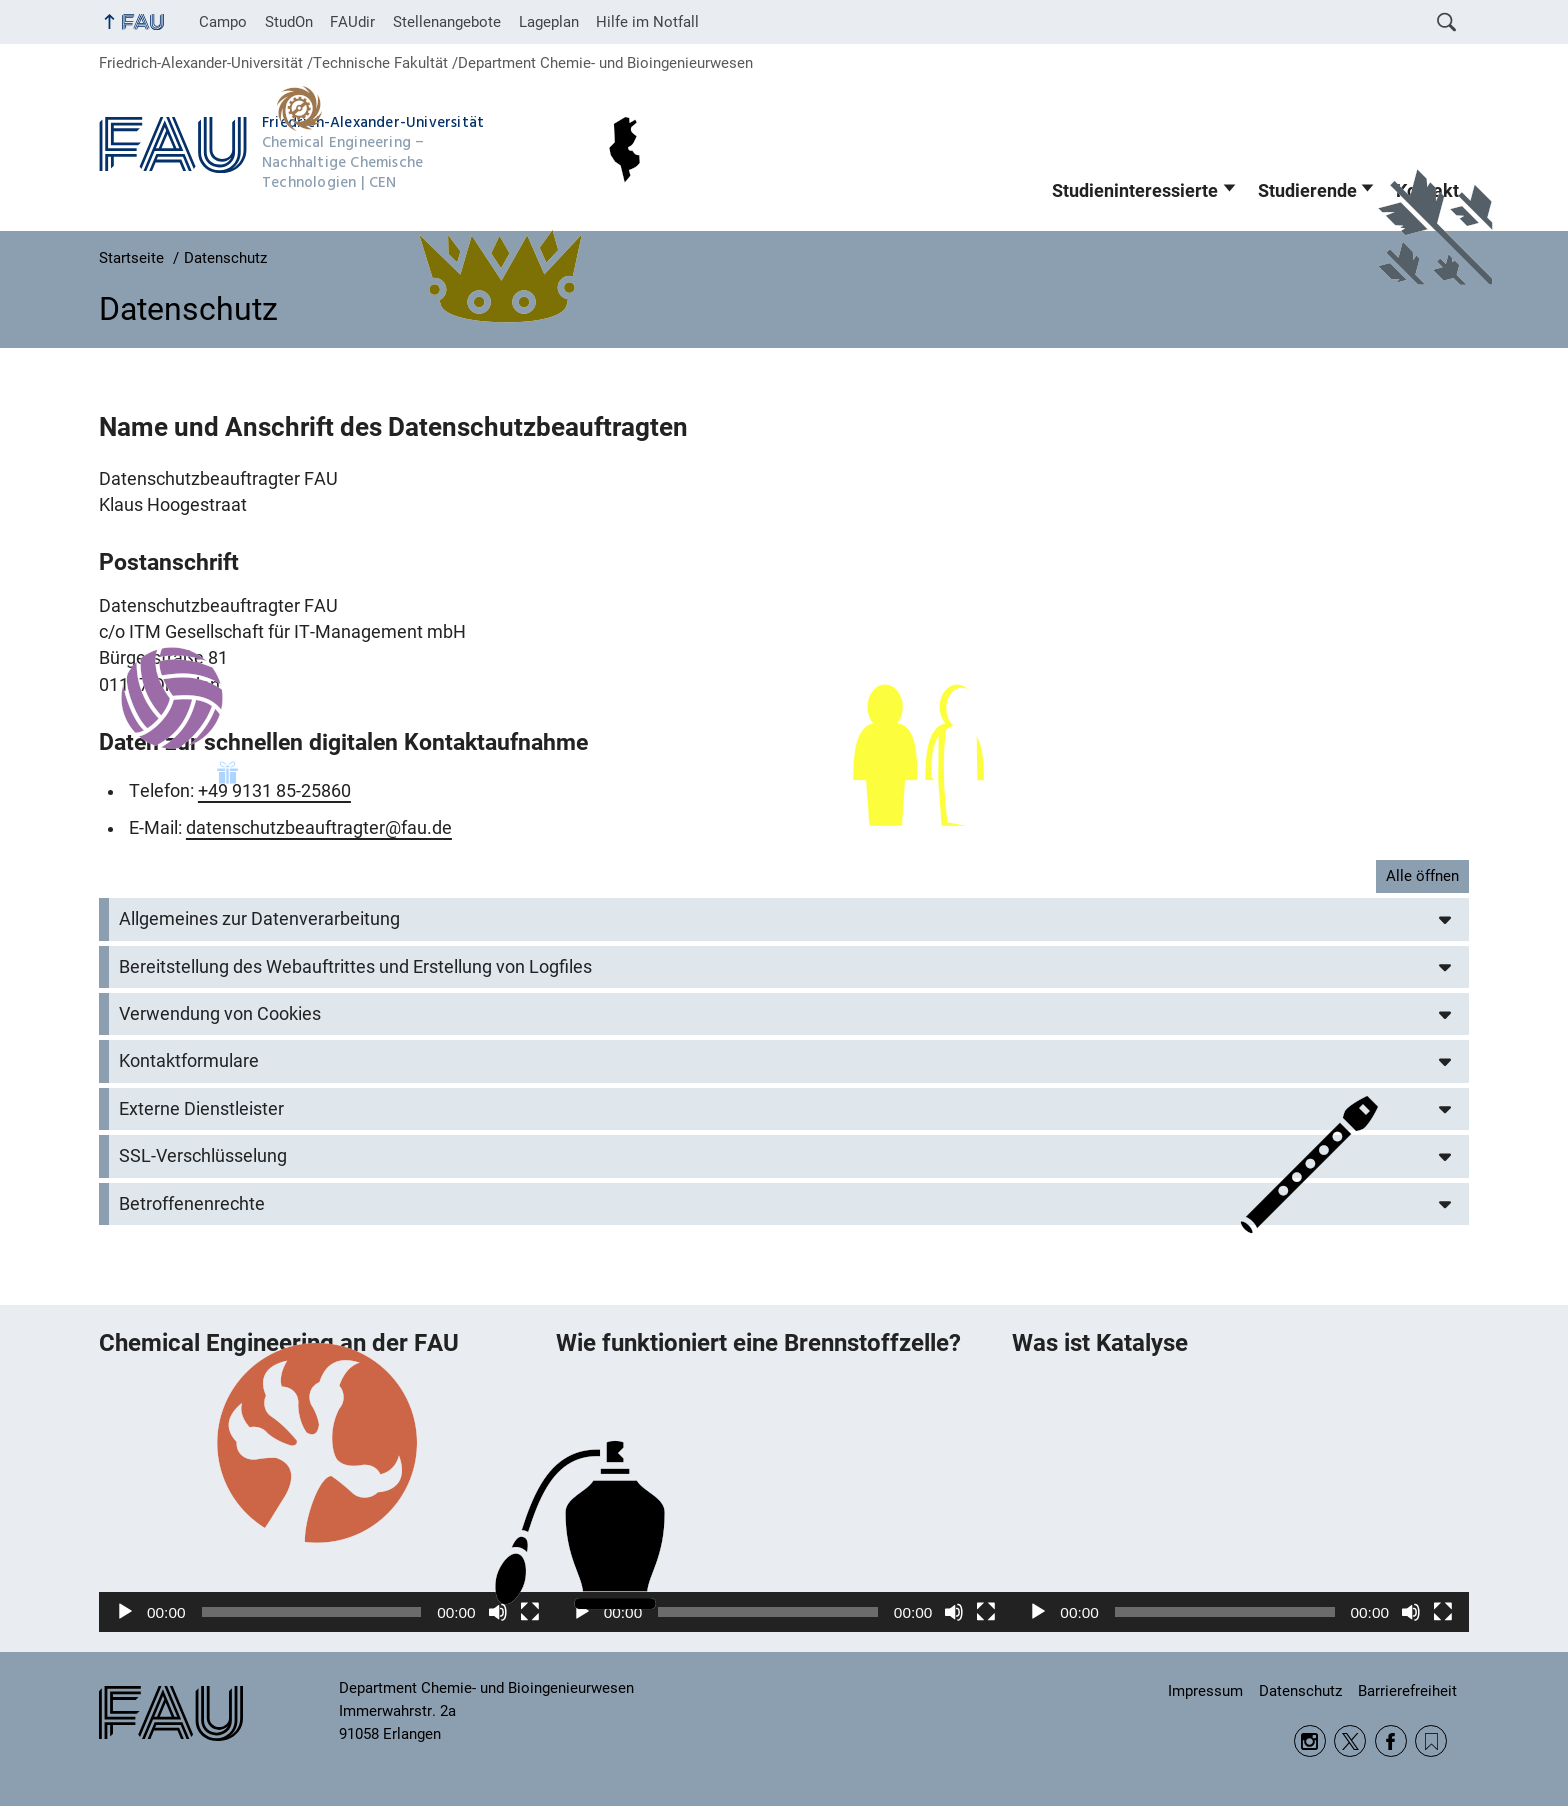 The image size is (1568, 1806). I want to click on access volleyball or beach sports content, so click(172, 698).